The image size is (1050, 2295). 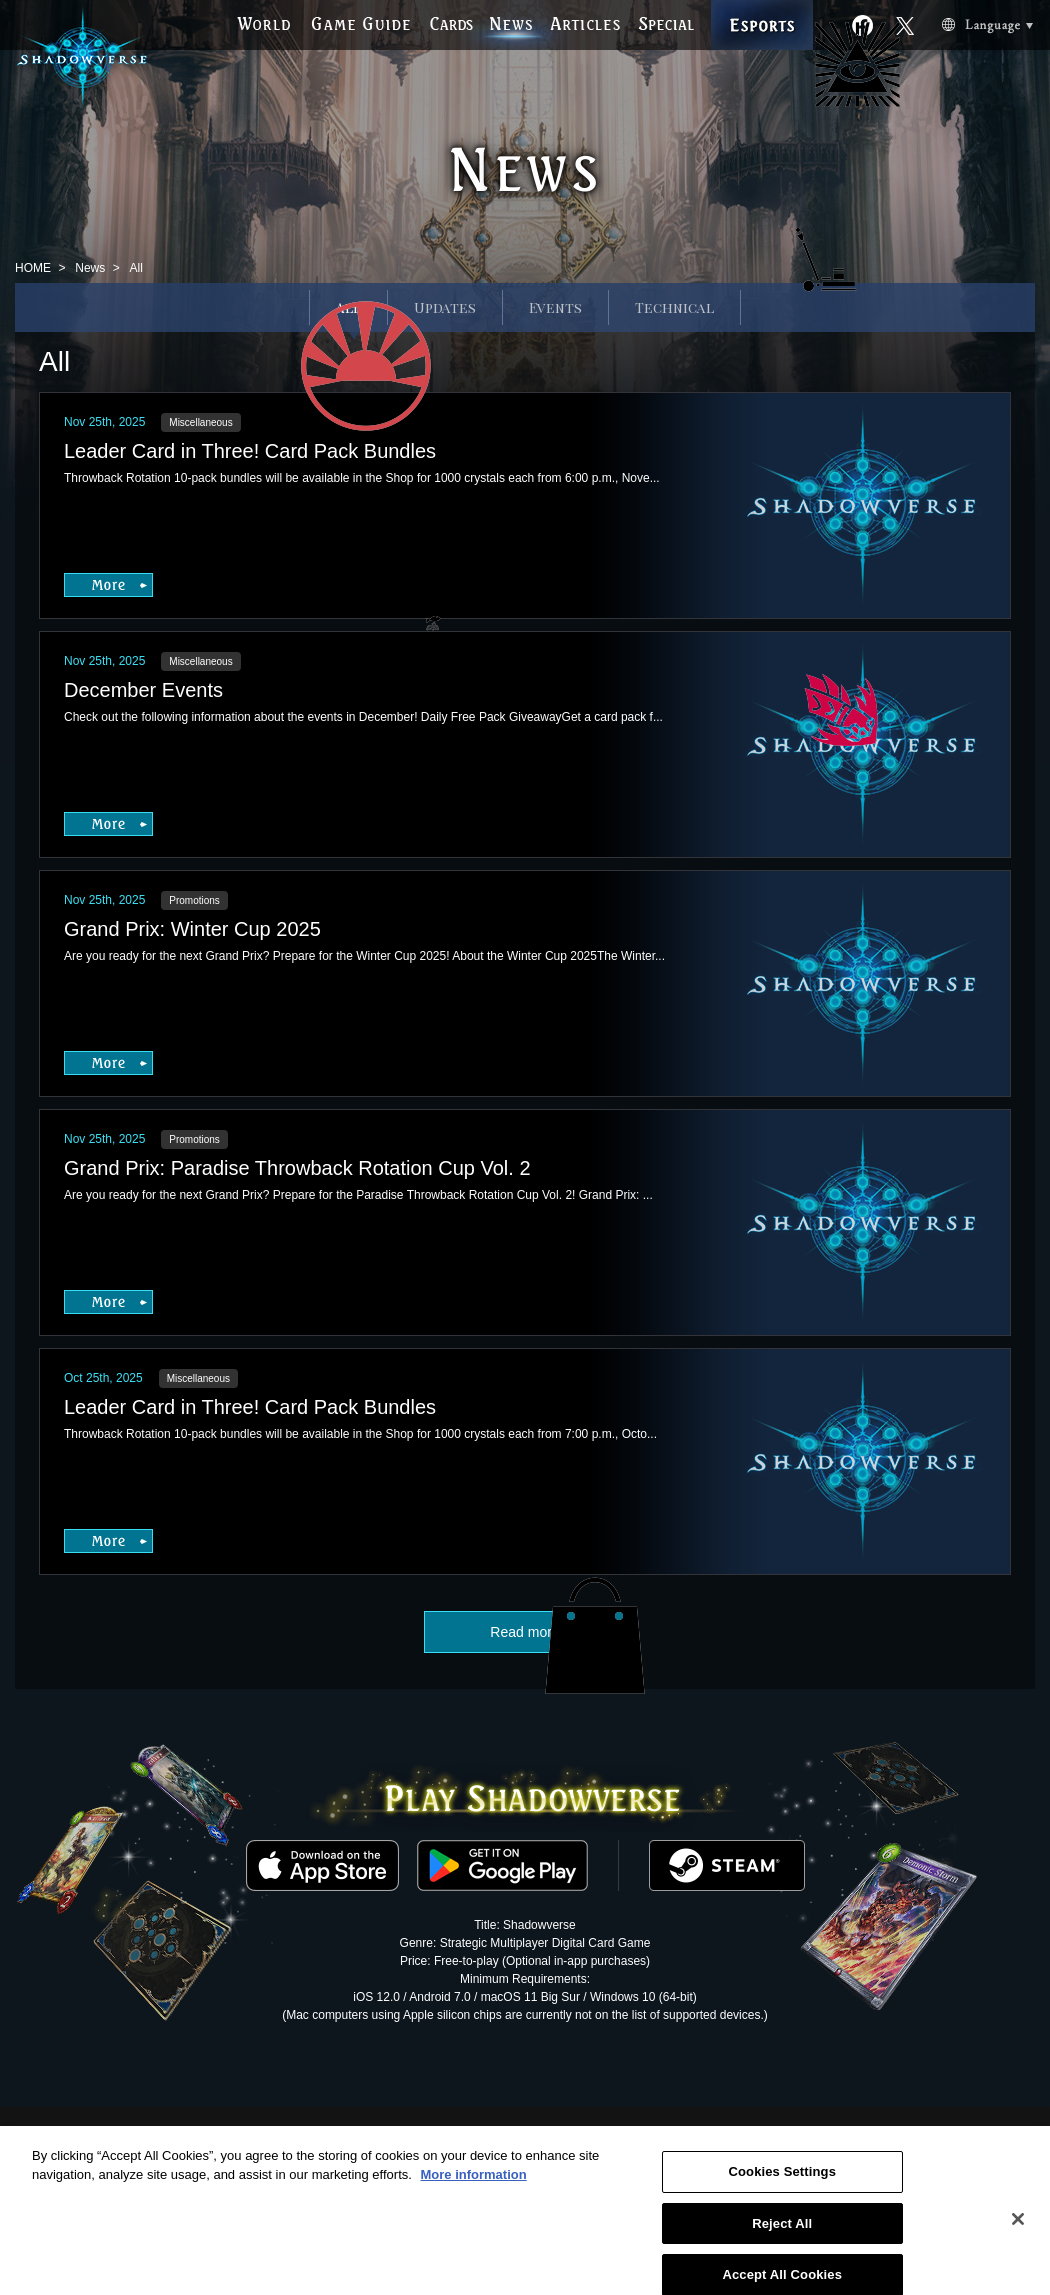 I want to click on activate armor-piercing attack ability, so click(x=841, y=710).